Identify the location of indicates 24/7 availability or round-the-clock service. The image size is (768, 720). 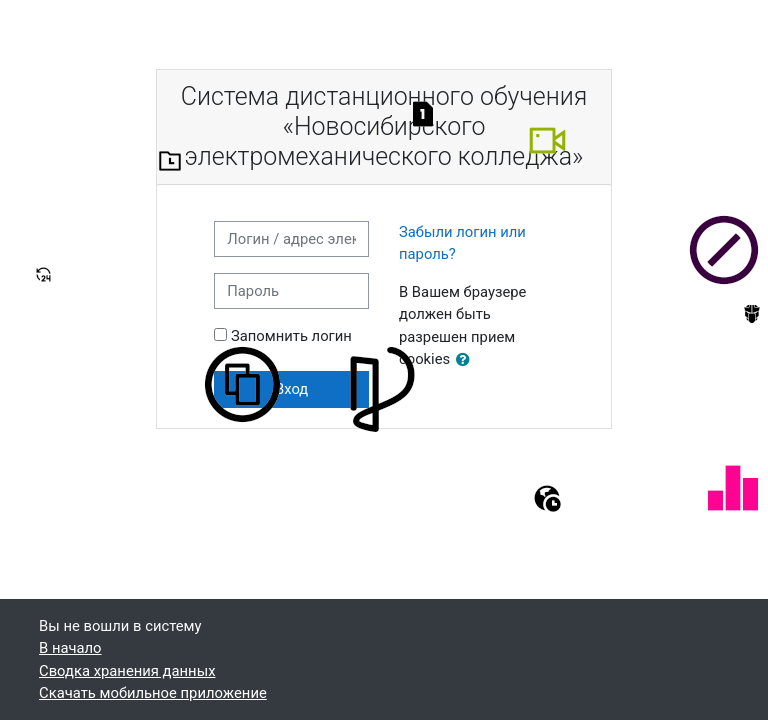
(43, 274).